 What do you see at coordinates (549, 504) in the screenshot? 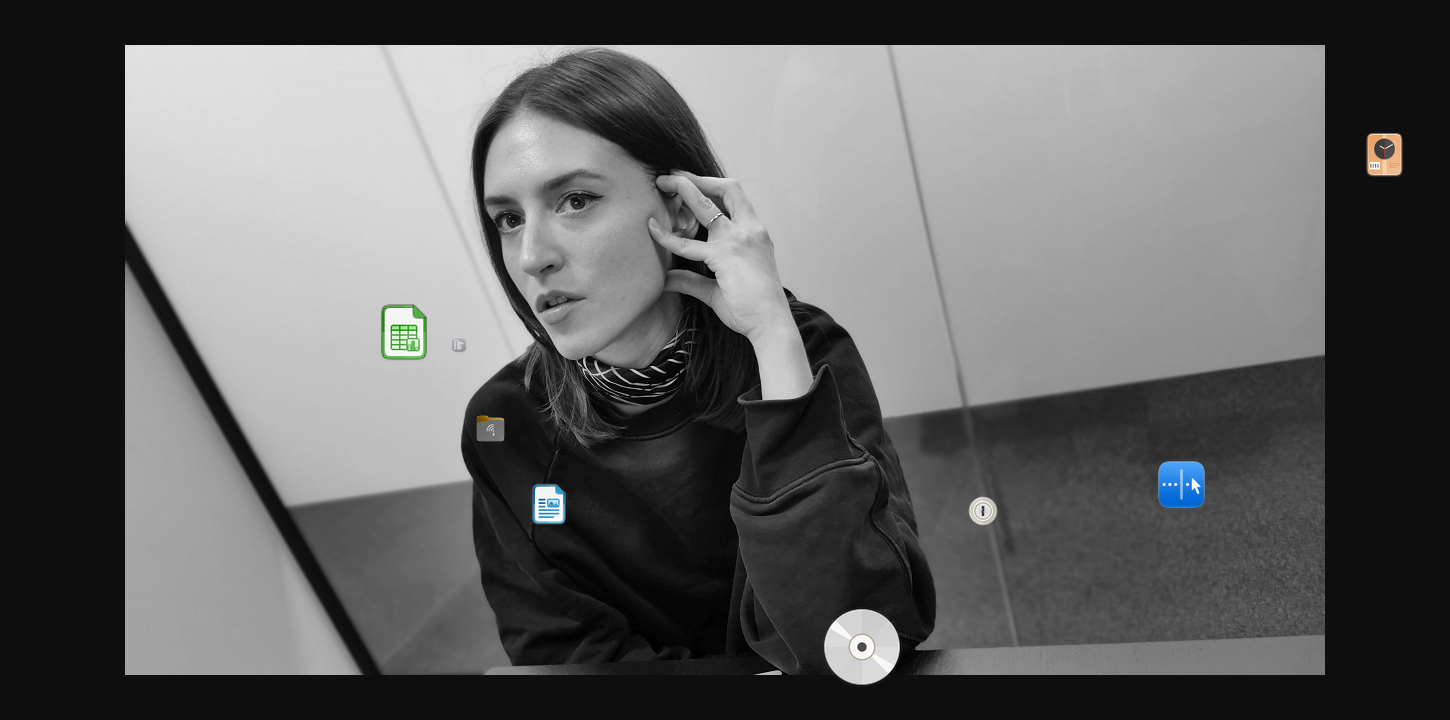
I see `libreoffice writer document template file` at bounding box center [549, 504].